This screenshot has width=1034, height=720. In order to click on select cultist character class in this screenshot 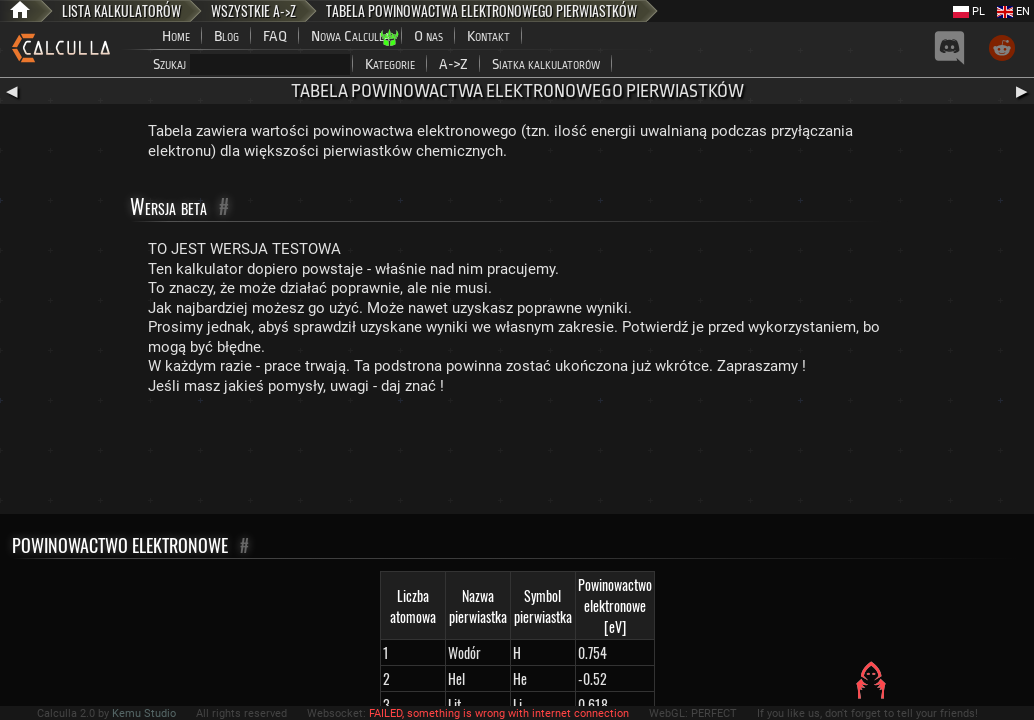, I will do `click(871, 680)`.